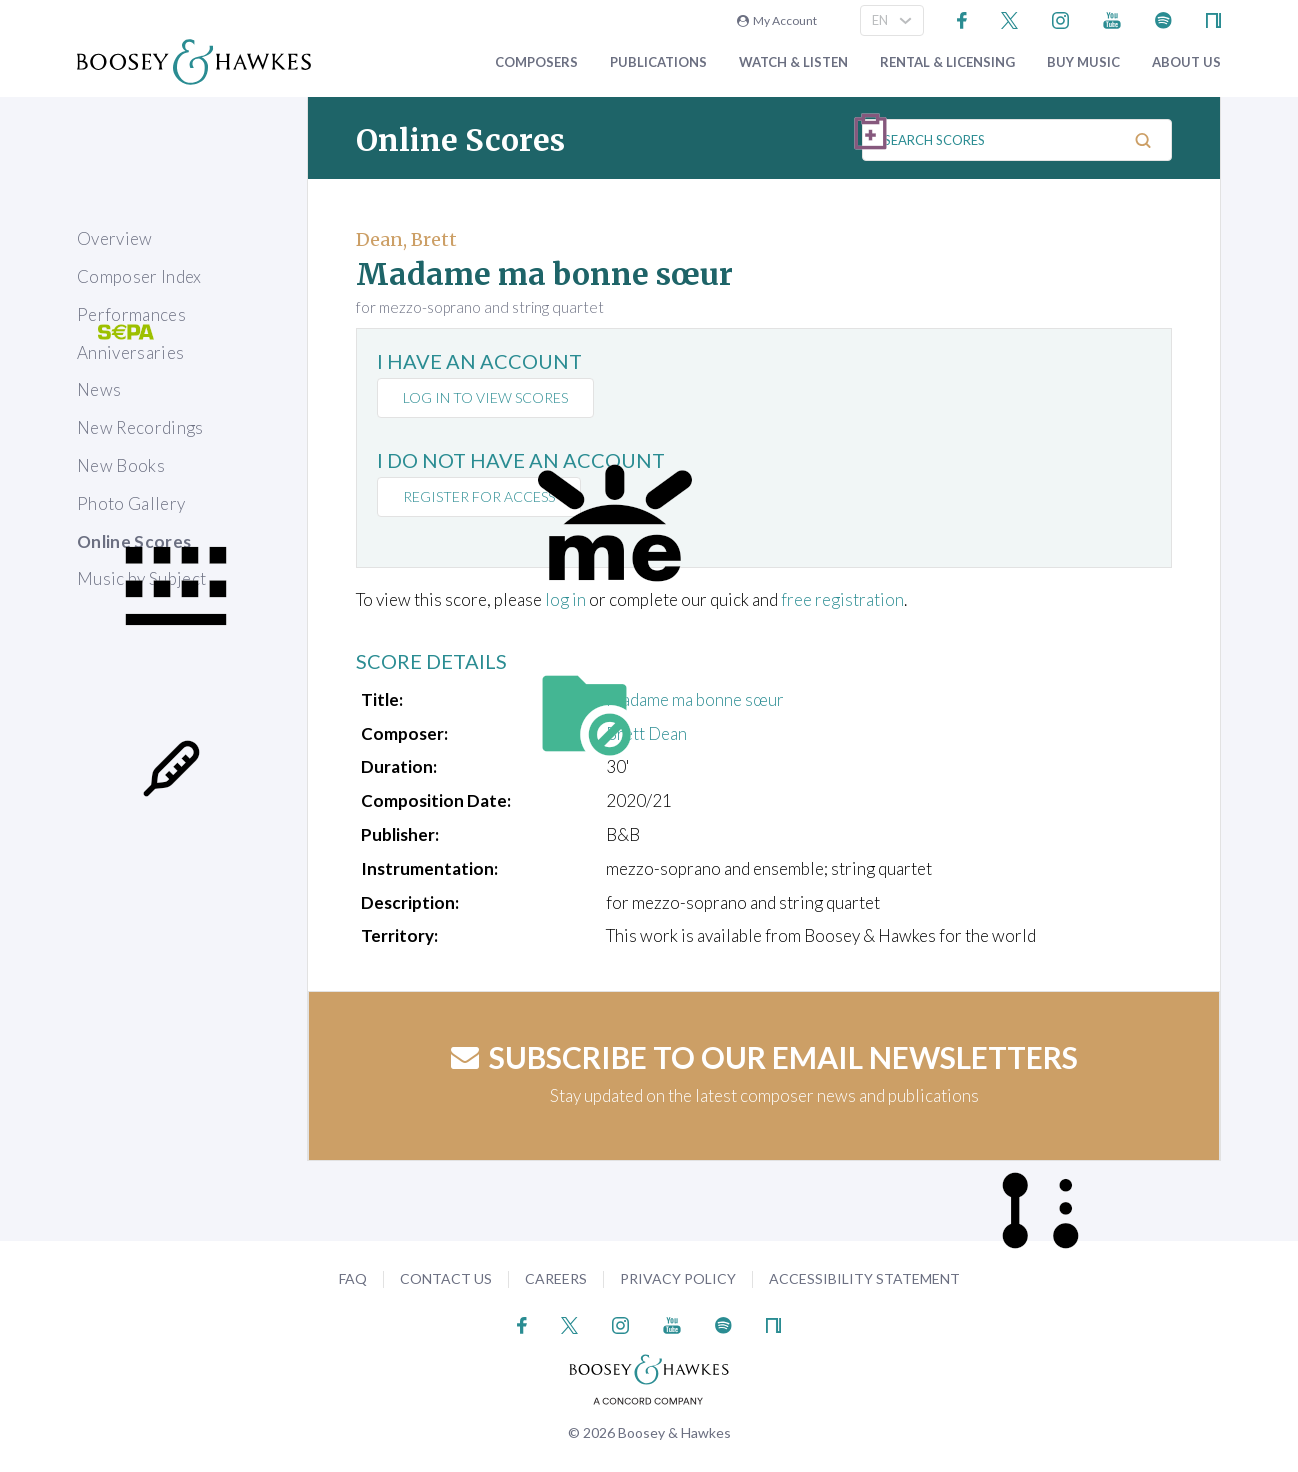  Describe the element at coordinates (1040, 1210) in the screenshot. I see `indicates a draft pull request in a git repository` at that location.